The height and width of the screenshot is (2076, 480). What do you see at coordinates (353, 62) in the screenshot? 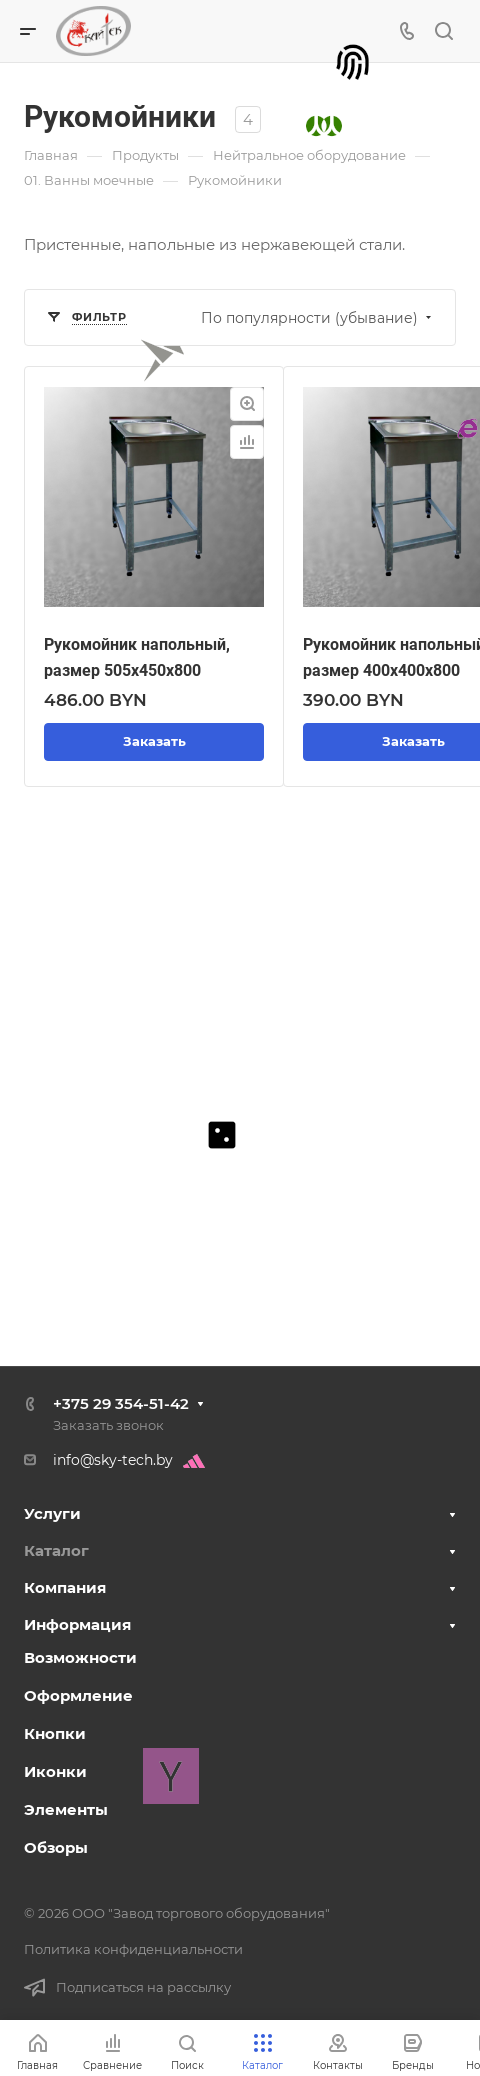
I see `authenticate using fingerprint recognition` at bounding box center [353, 62].